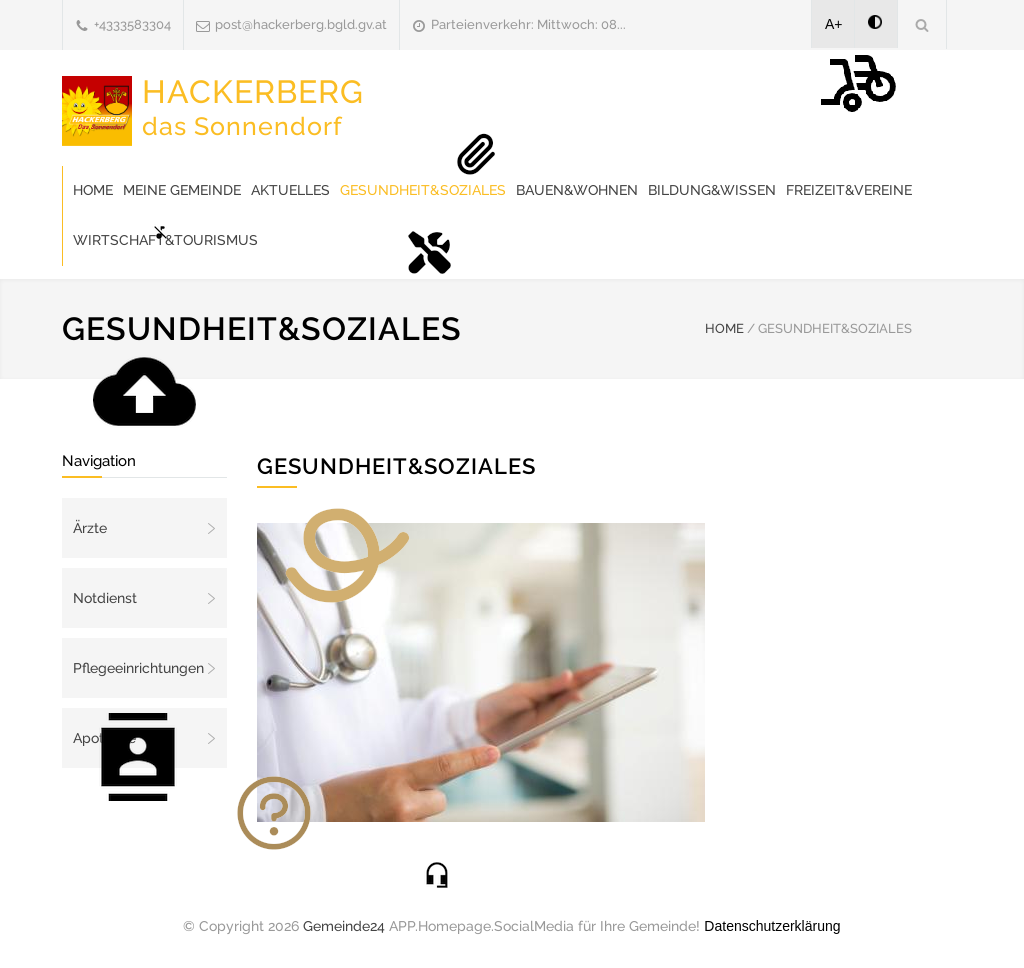 The image size is (1024, 968). Describe the element at coordinates (344, 555) in the screenshot. I see `access freehand drawing or annotation tools` at that location.